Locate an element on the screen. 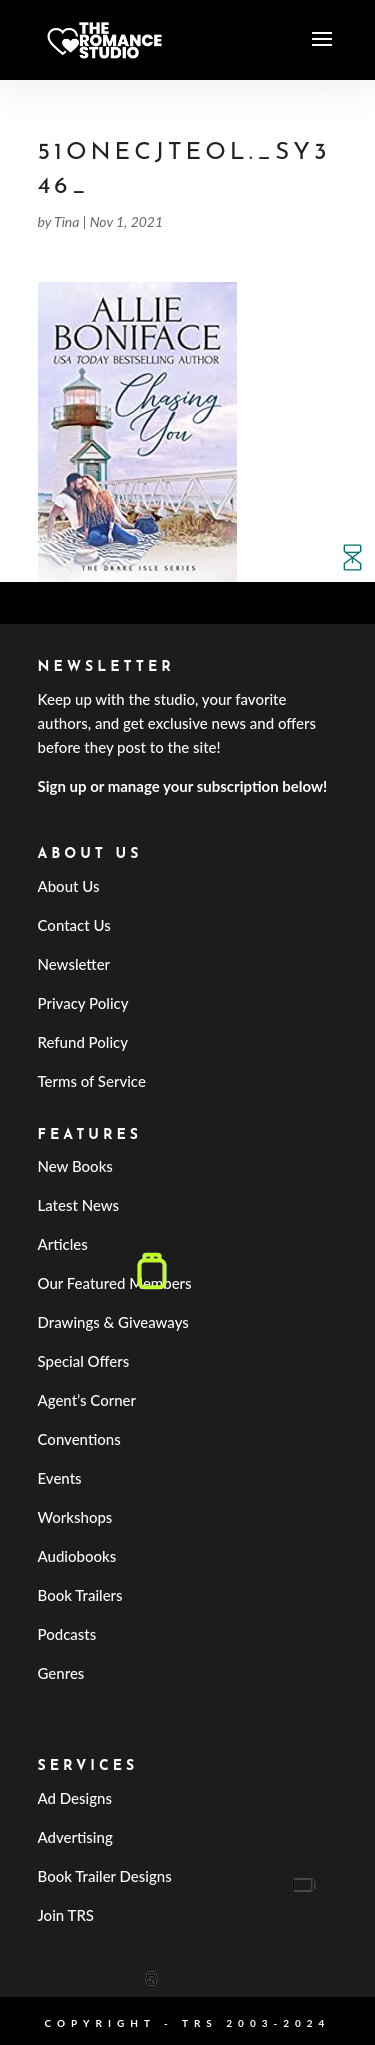 The image size is (375, 2045). store or manage saved items is located at coordinates (152, 1271).